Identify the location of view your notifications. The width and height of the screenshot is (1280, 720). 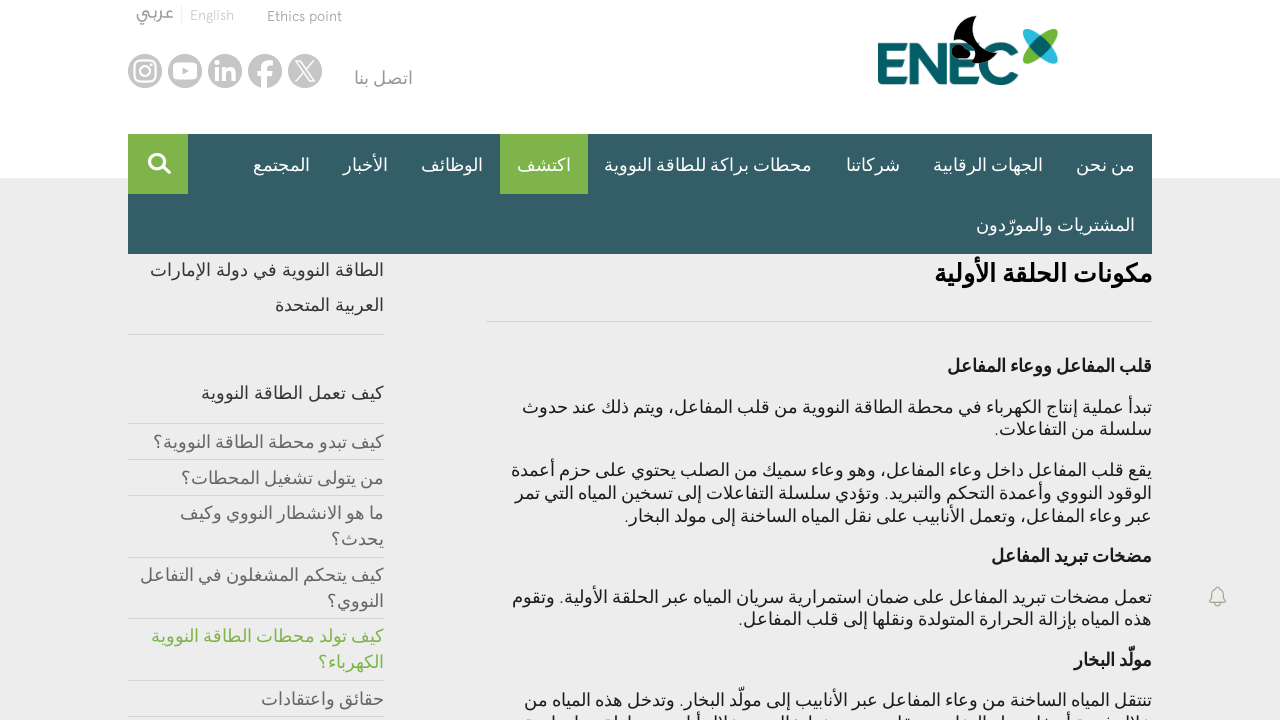
(1217, 596).